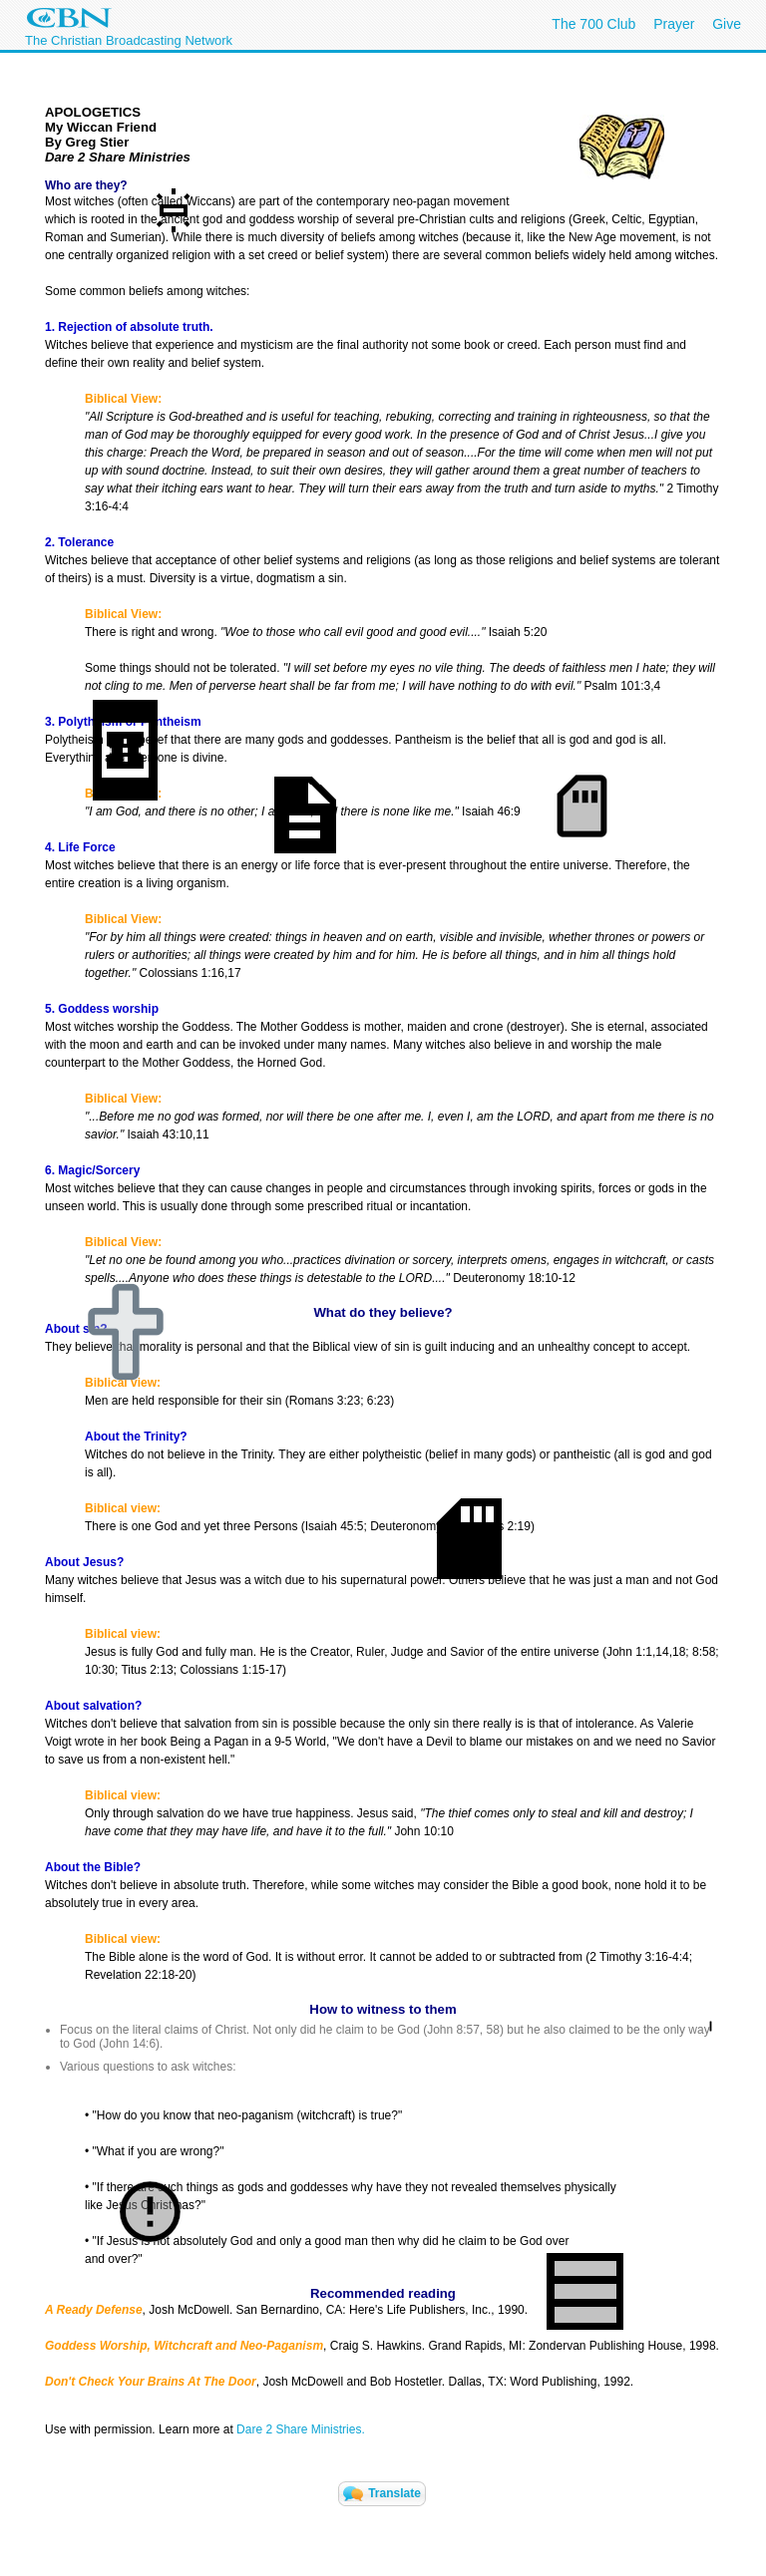 The image size is (766, 2576). What do you see at coordinates (126, 1332) in the screenshot?
I see `indicates a religious or faith-based feature` at bounding box center [126, 1332].